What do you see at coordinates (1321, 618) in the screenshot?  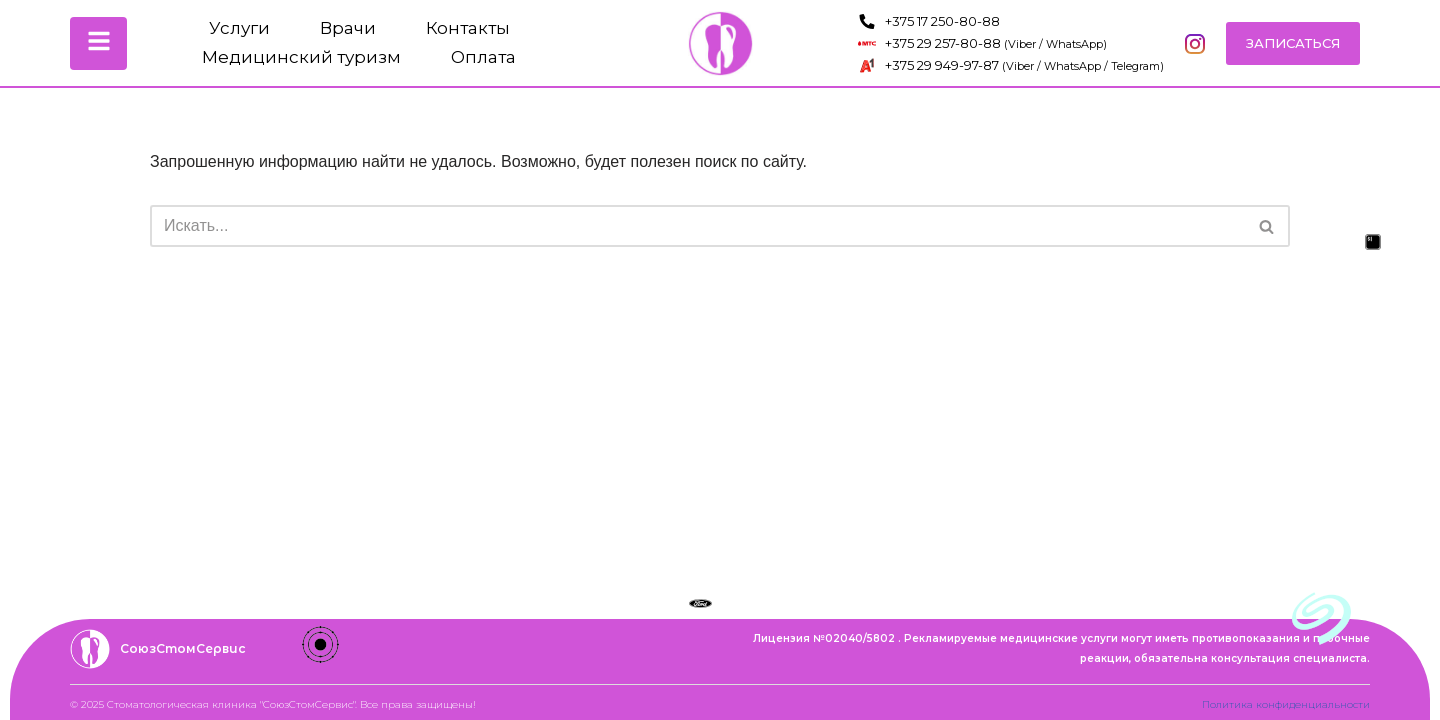 I see `seagate brand logo` at bounding box center [1321, 618].